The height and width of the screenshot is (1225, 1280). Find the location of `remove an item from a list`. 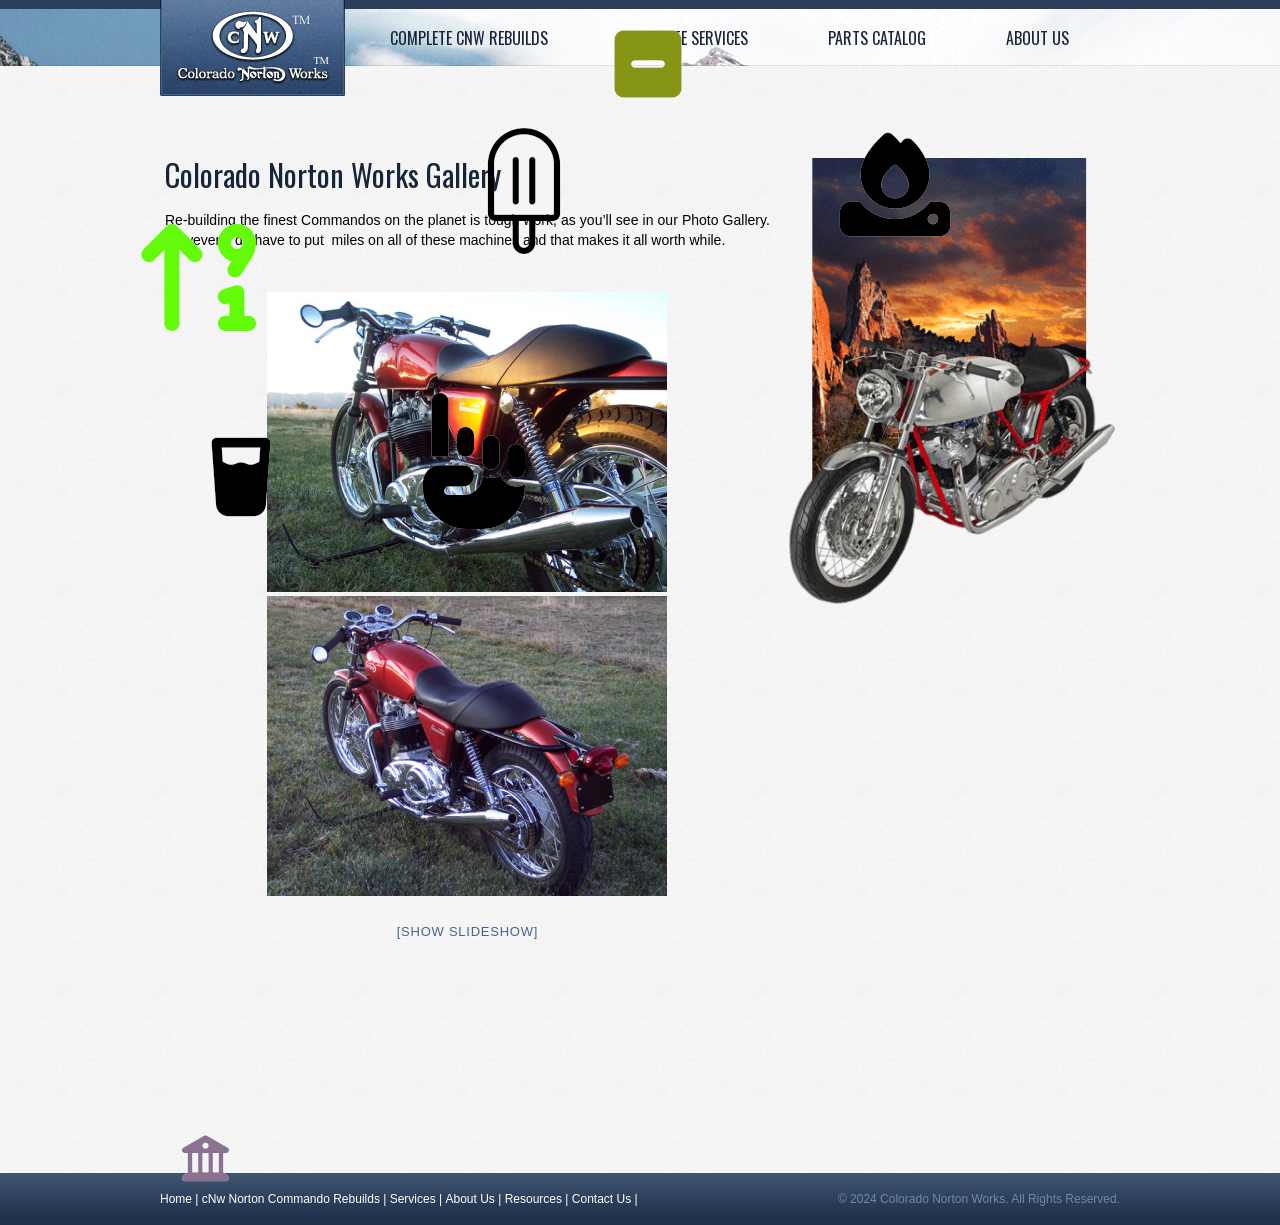

remove an item from a list is located at coordinates (648, 64).